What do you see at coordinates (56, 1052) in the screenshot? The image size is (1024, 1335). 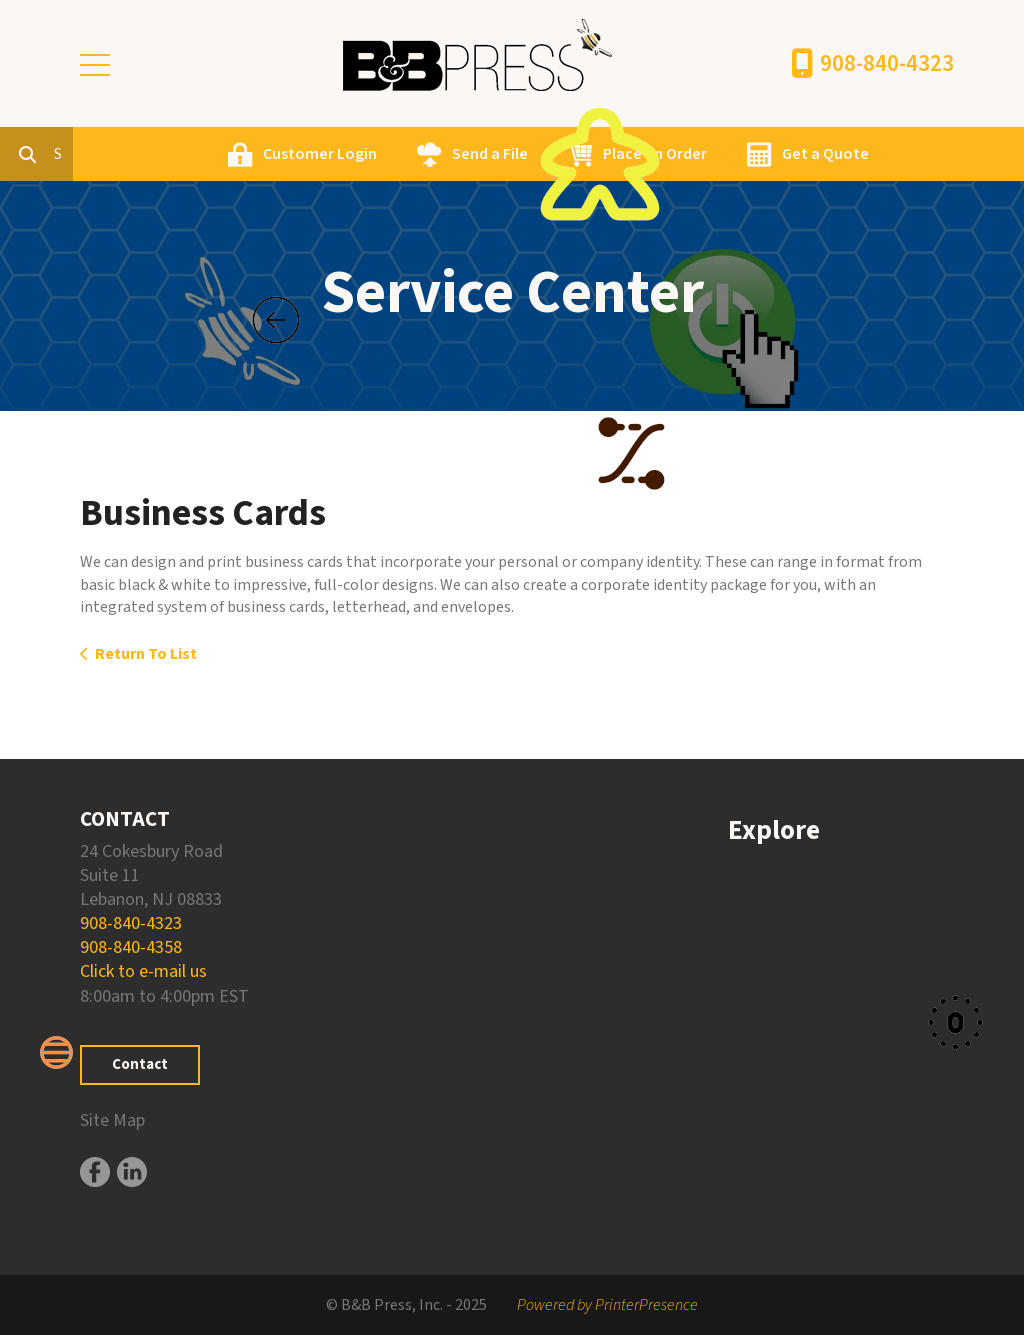 I see `view global latitude lines or geographic coordinates` at bounding box center [56, 1052].